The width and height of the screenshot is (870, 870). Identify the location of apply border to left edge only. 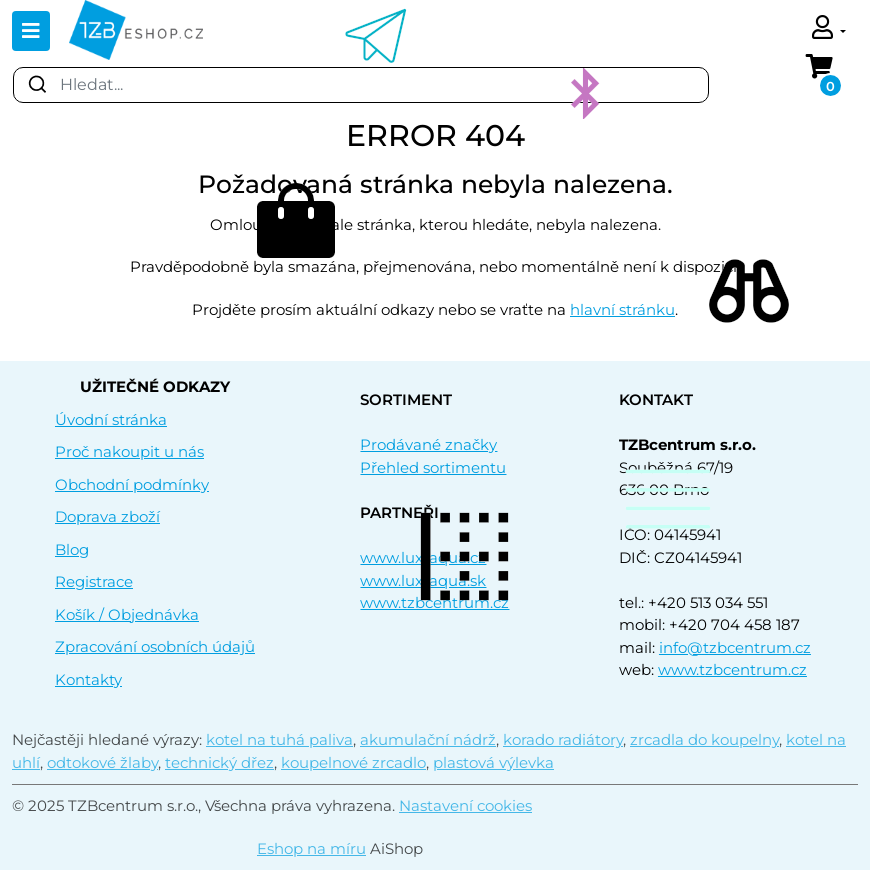
(464, 556).